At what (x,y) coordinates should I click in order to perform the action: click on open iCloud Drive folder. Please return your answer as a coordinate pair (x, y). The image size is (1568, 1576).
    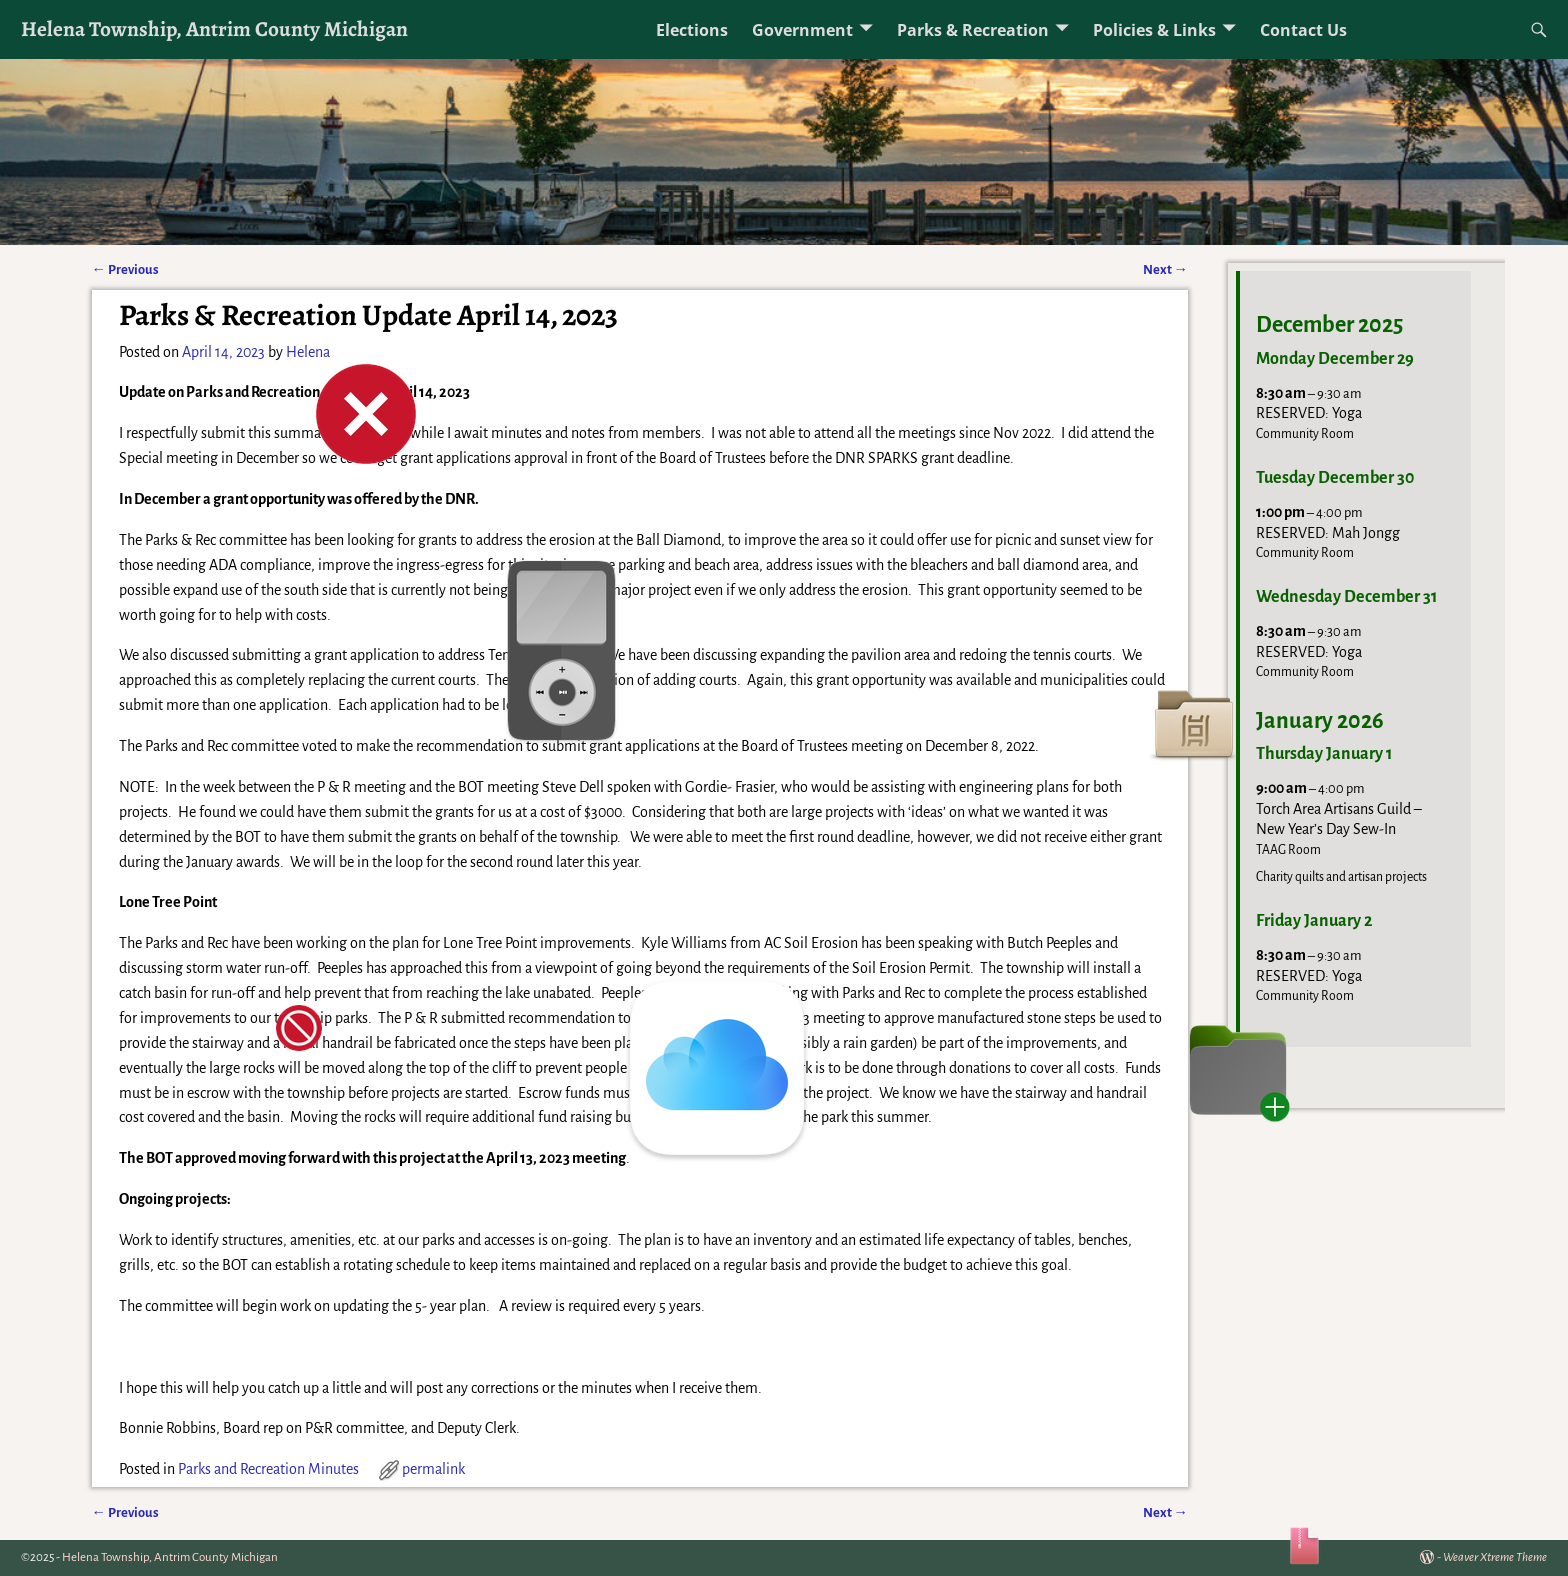
    Looking at the image, I should click on (717, 1068).